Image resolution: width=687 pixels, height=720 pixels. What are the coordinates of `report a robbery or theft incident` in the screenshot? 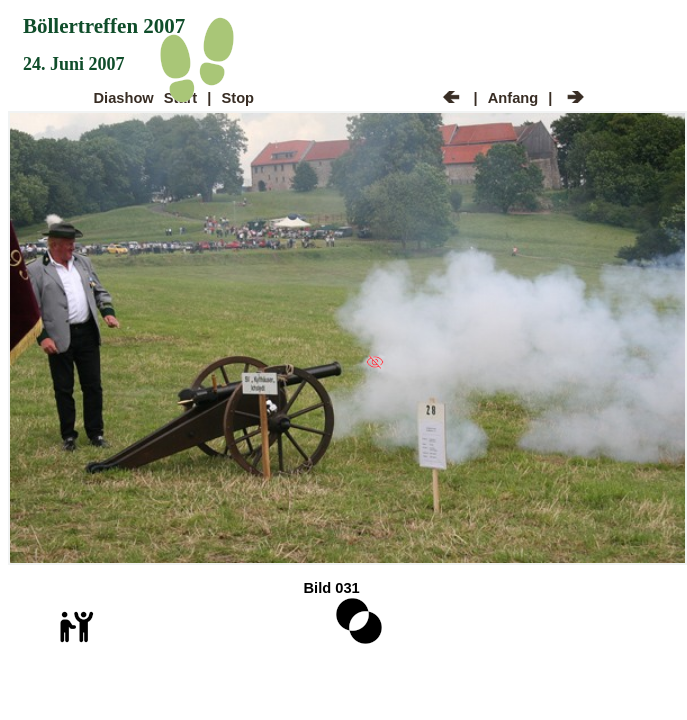 It's located at (77, 627).